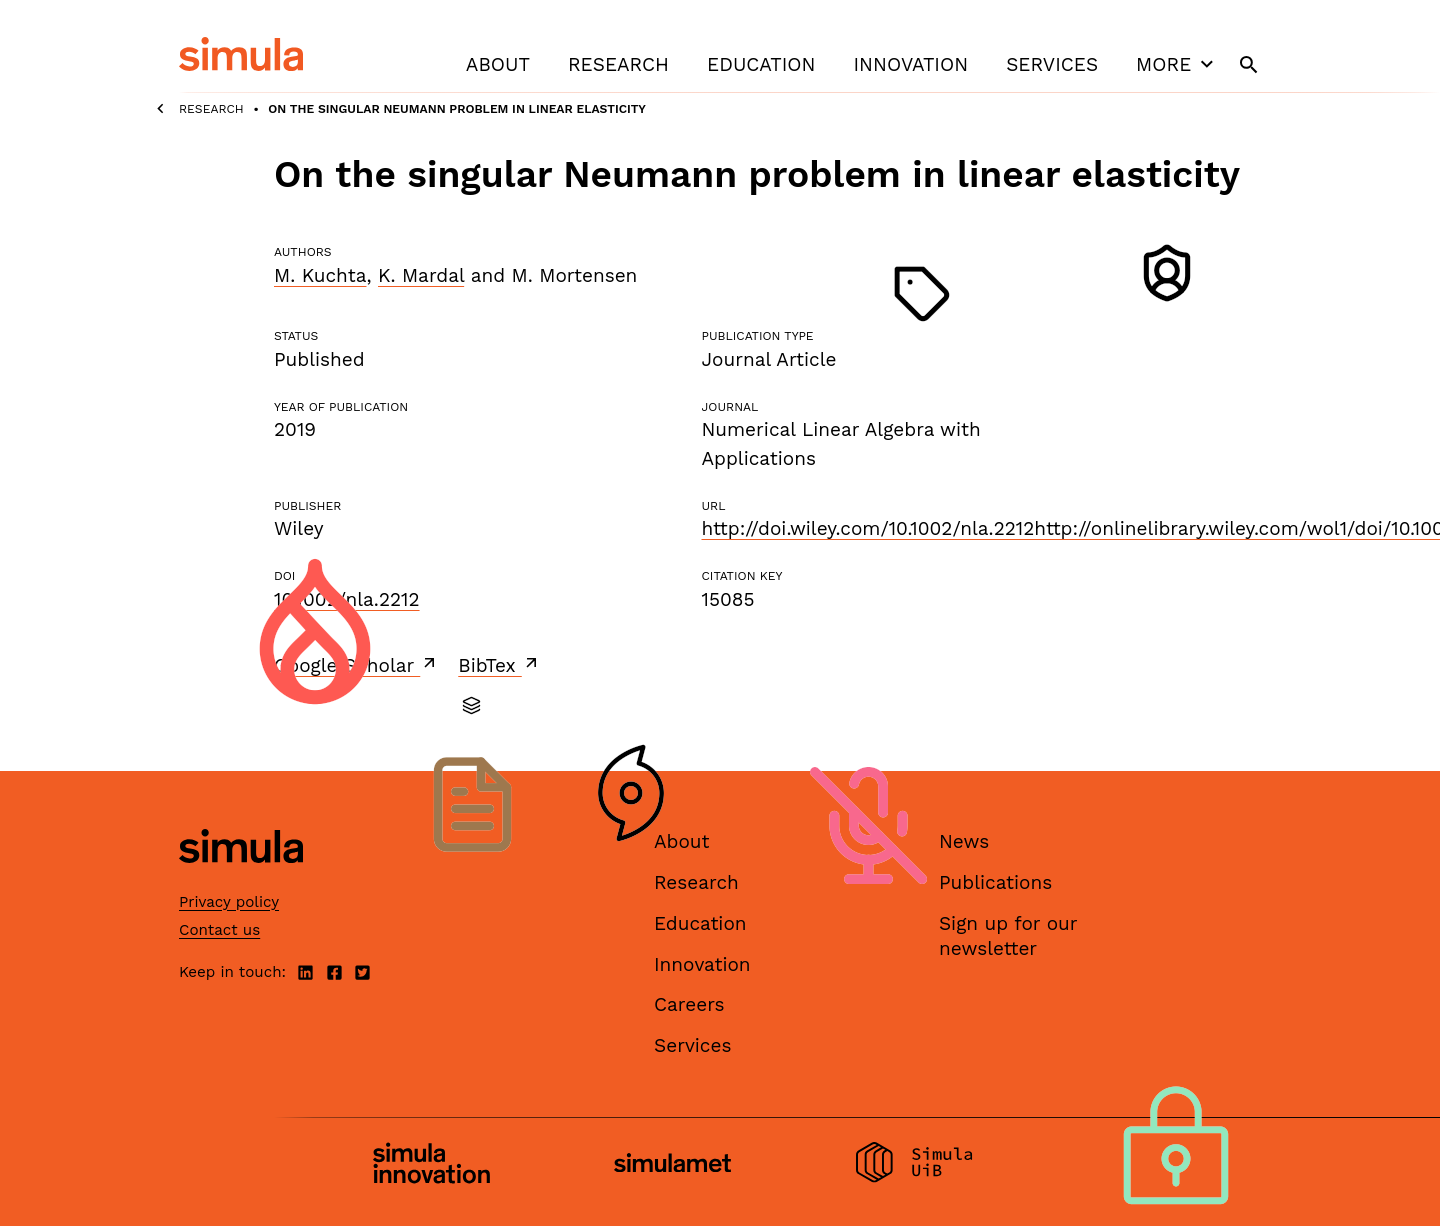 This screenshot has height=1226, width=1440. Describe the element at coordinates (868, 825) in the screenshot. I see `mute your microphone` at that location.